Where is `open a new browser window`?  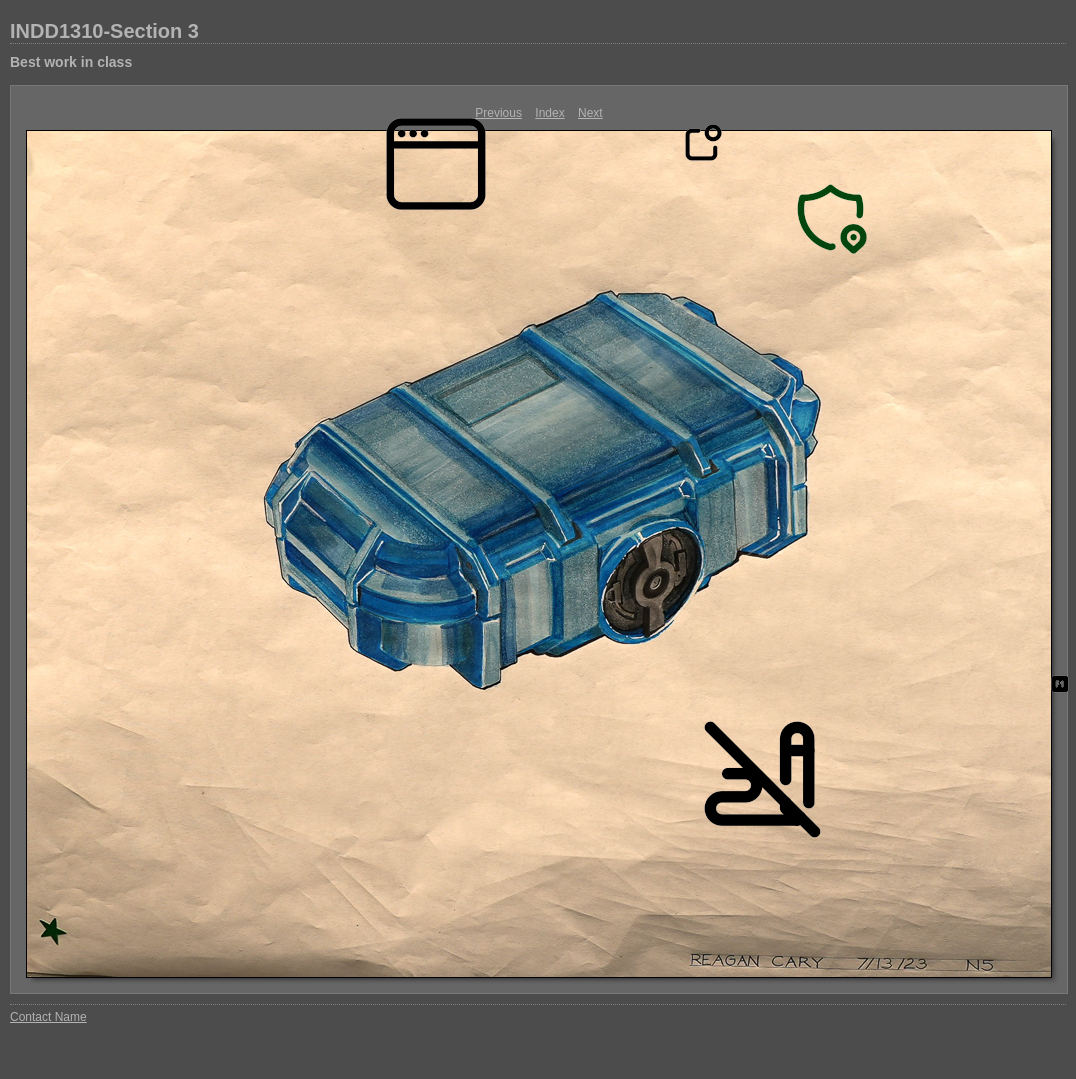 open a new browser window is located at coordinates (436, 164).